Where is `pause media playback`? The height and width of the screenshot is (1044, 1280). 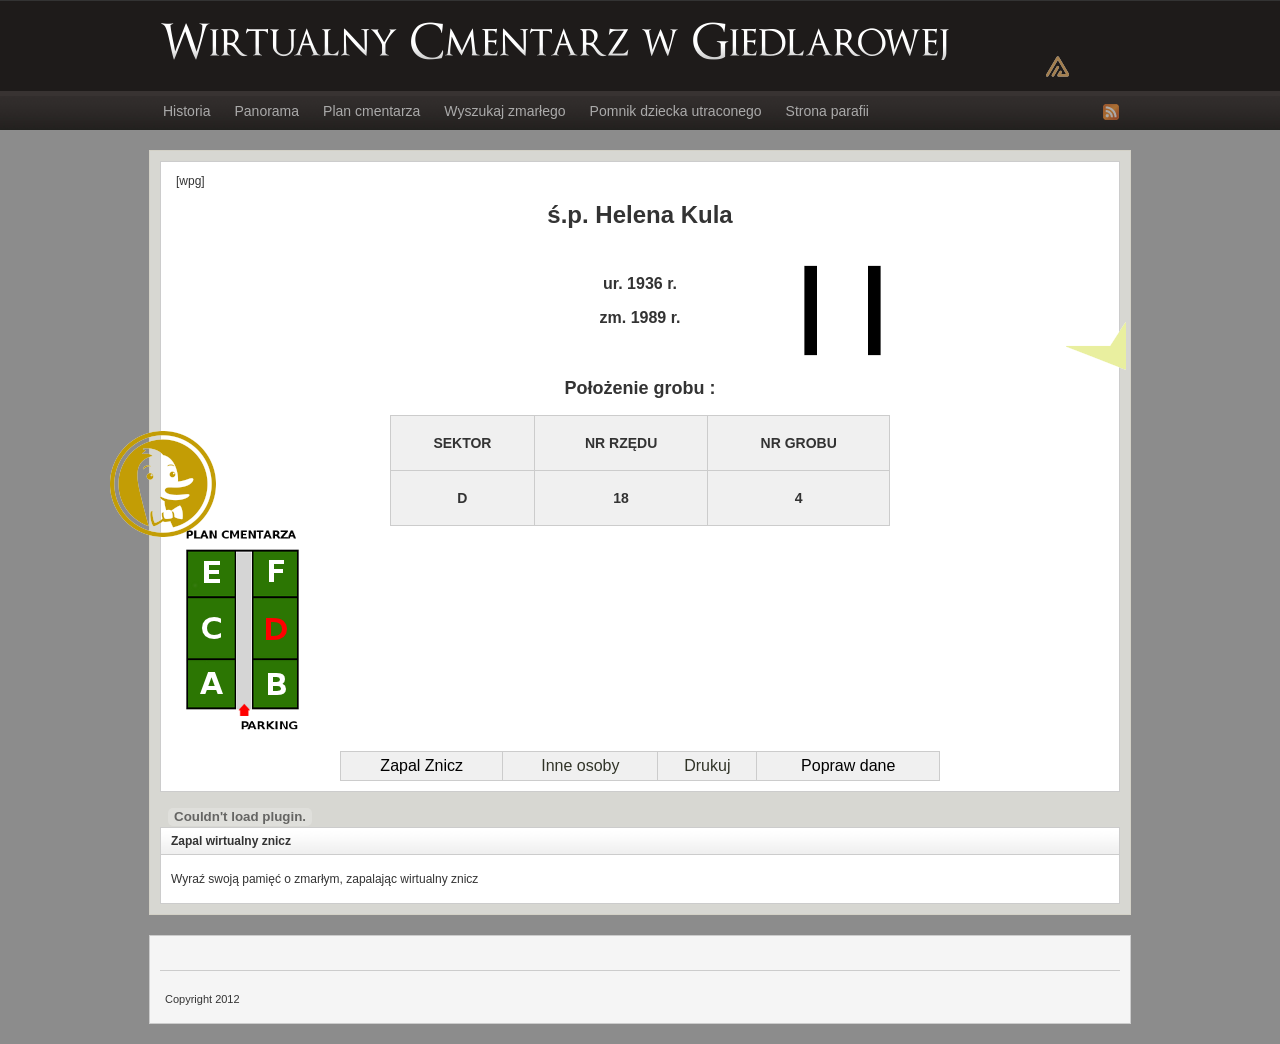
pause media playback is located at coordinates (842, 310).